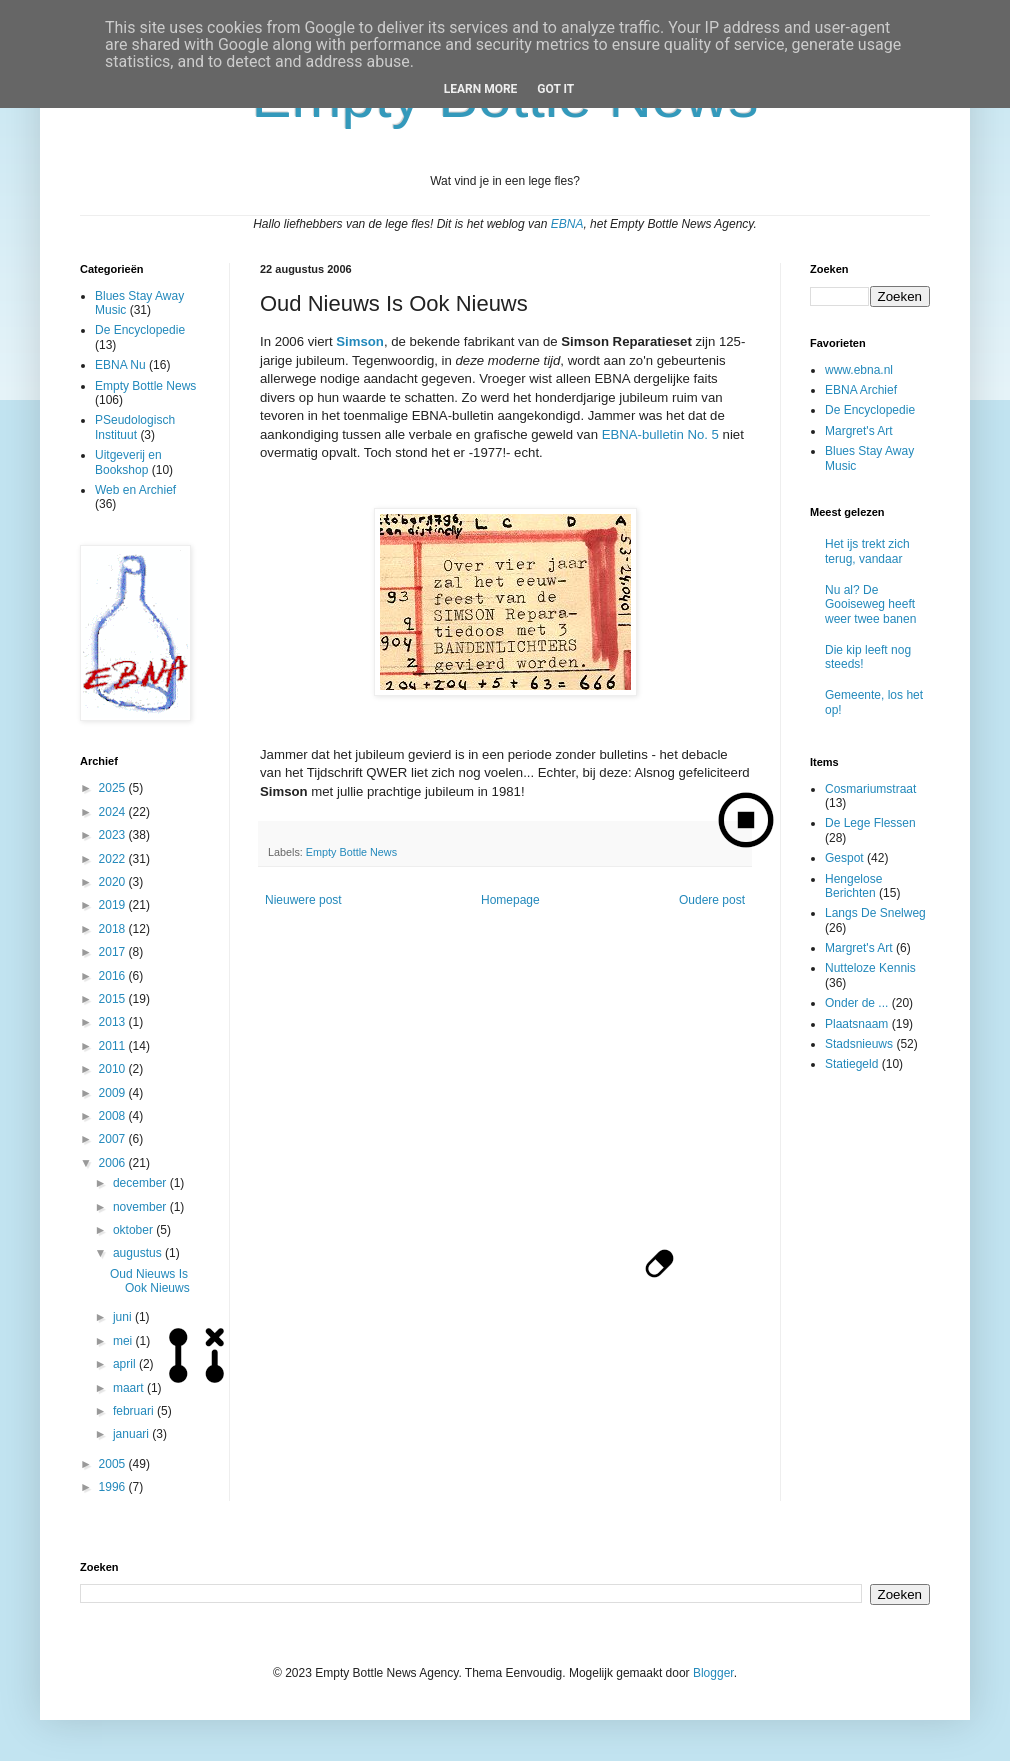 This screenshot has height=1761, width=1010. What do you see at coordinates (746, 820) in the screenshot?
I see `stop media playback` at bounding box center [746, 820].